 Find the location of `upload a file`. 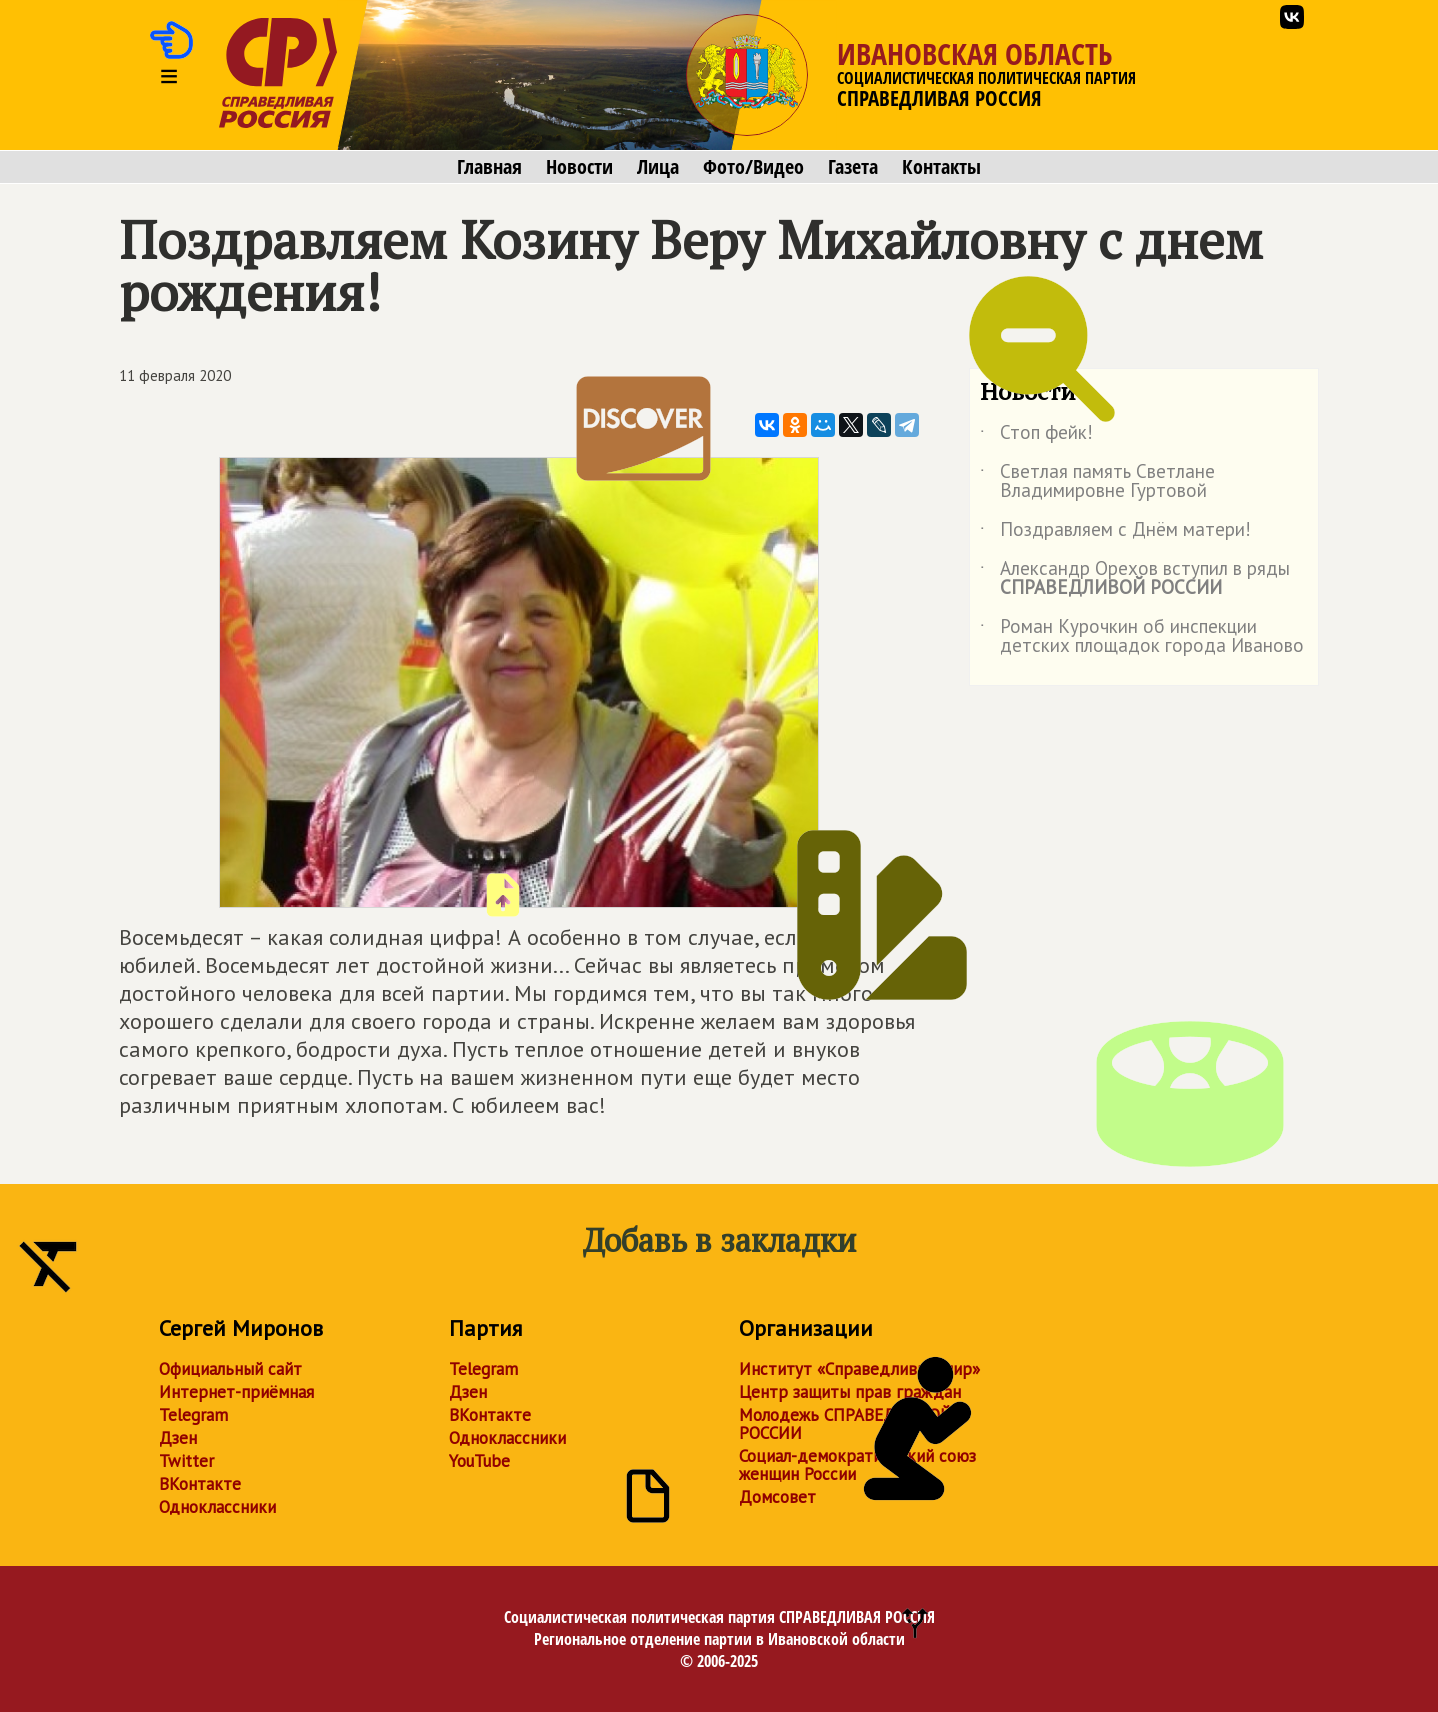

upload a file is located at coordinates (503, 895).